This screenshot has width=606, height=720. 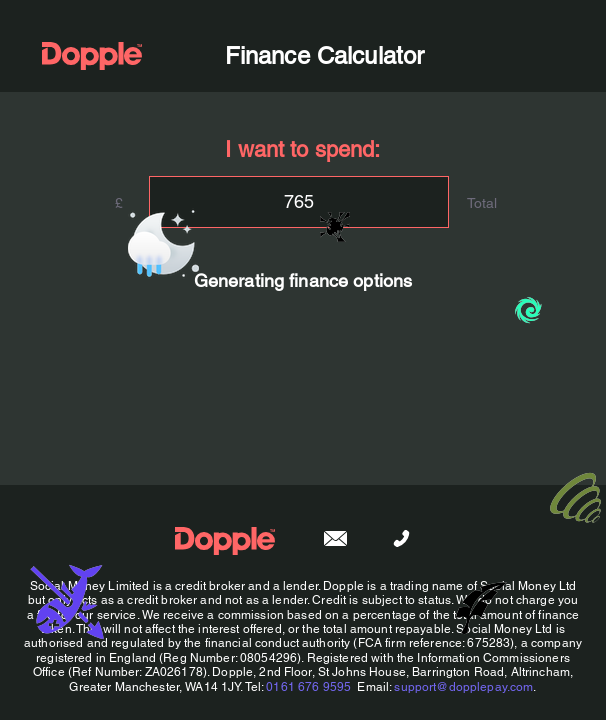 I want to click on activate tornado or vortex ability in game, so click(x=577, y=499).